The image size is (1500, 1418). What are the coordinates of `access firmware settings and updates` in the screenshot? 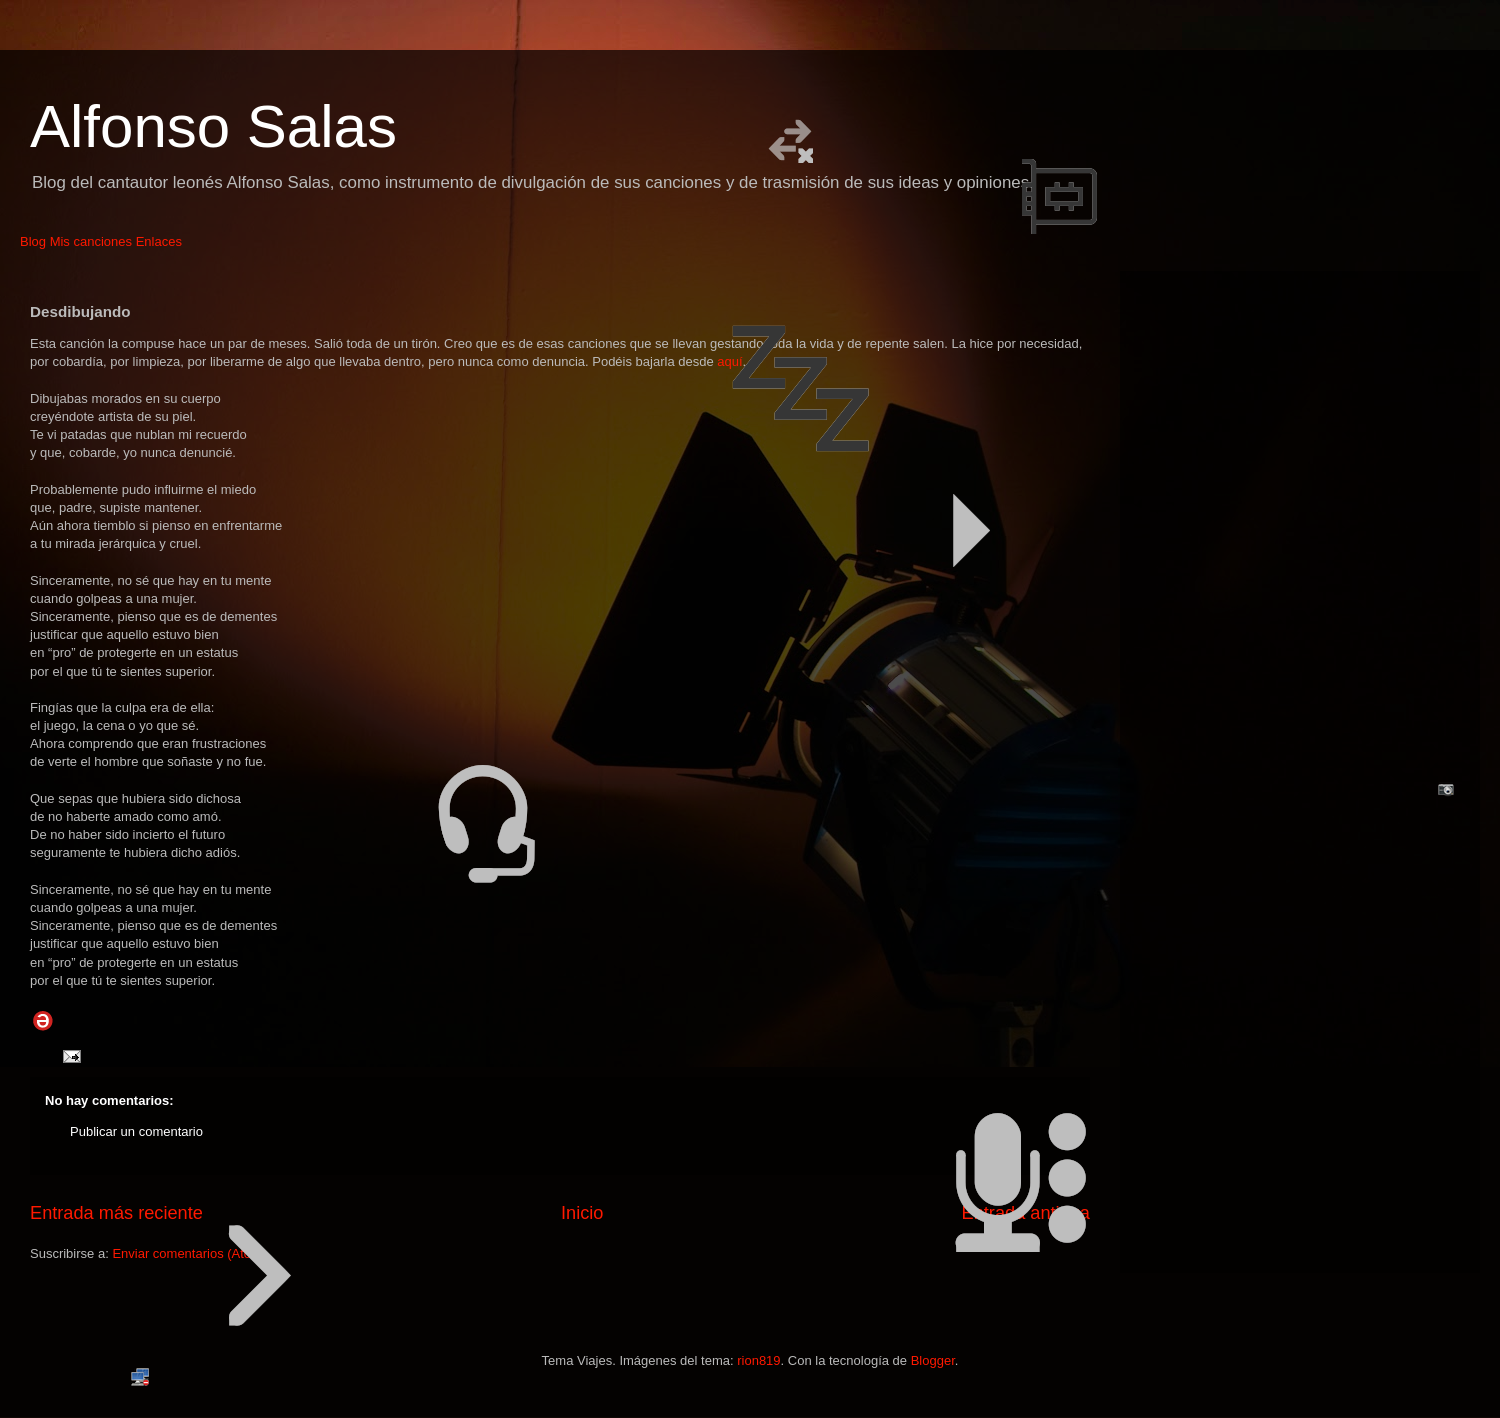 It's located at (1059, 196).